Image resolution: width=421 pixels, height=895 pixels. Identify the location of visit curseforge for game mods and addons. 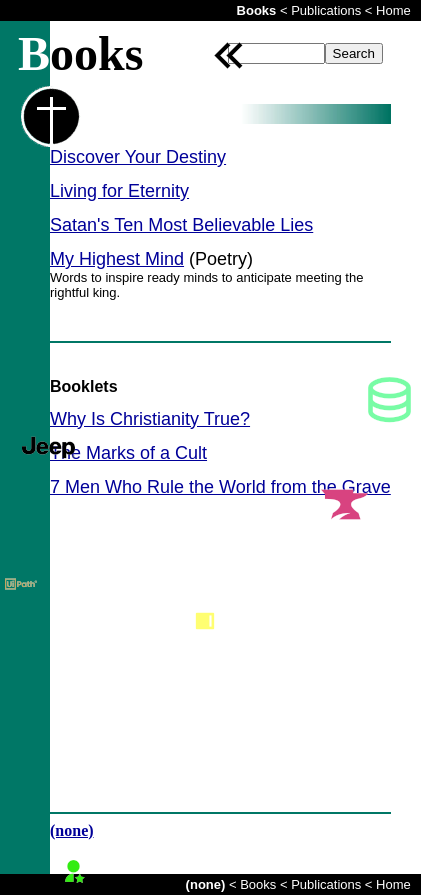
(344, 504).